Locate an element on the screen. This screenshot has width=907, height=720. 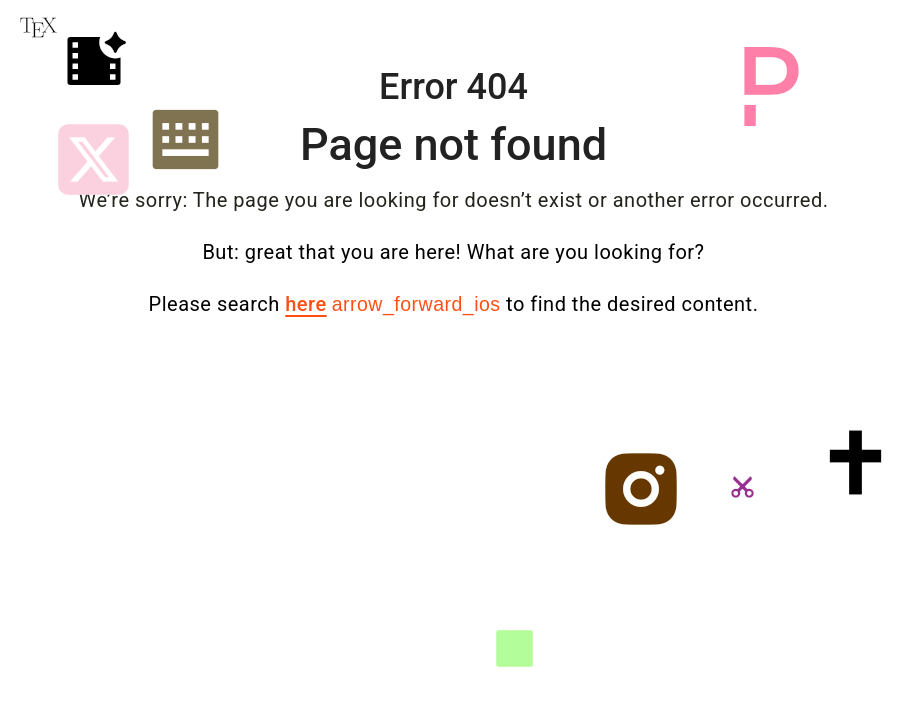
open PagerDuty incident management app is located at coordinates (771, 86).